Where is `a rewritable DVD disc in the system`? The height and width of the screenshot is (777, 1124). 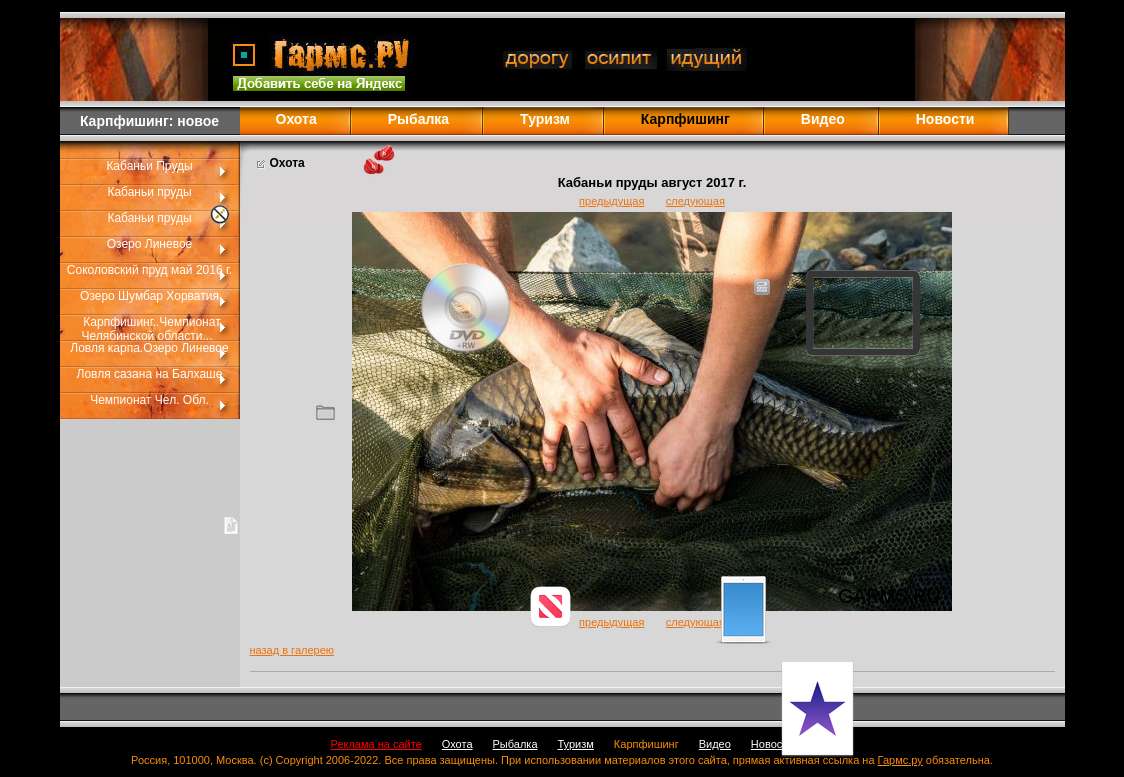 a rewritable DVD disc in the system is located at coordinates (465, 309).